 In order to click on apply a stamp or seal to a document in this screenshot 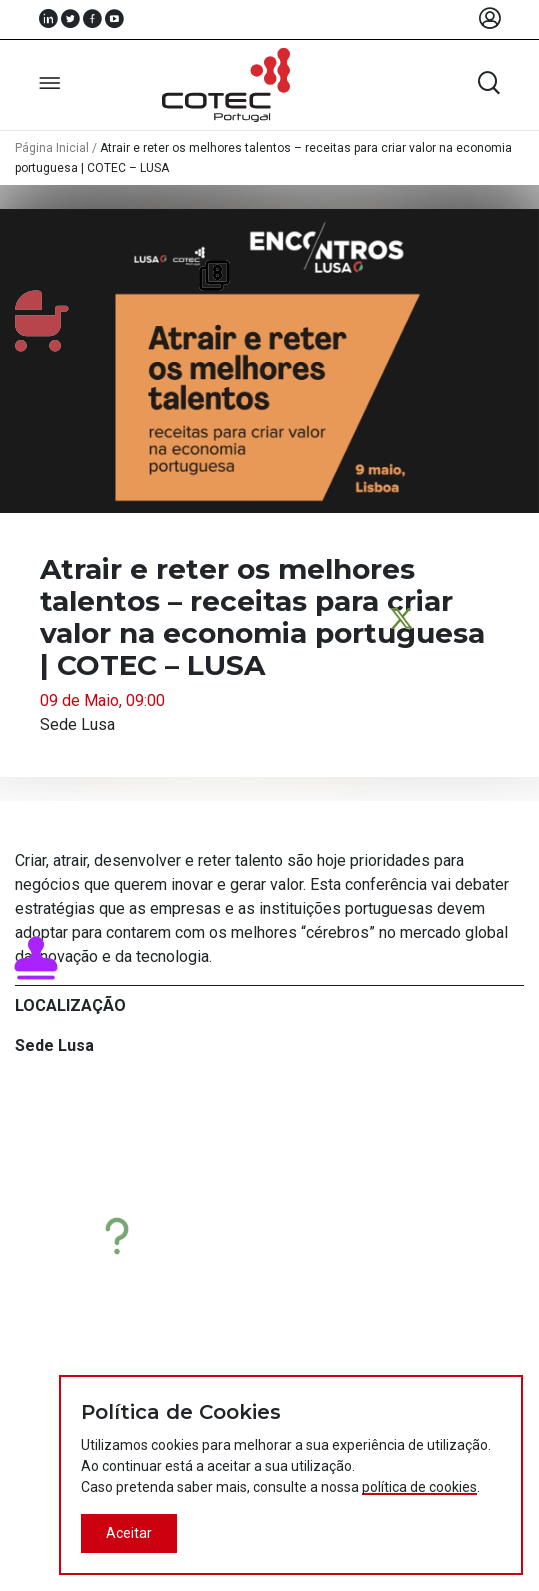, I will do `click(36, 958)`.